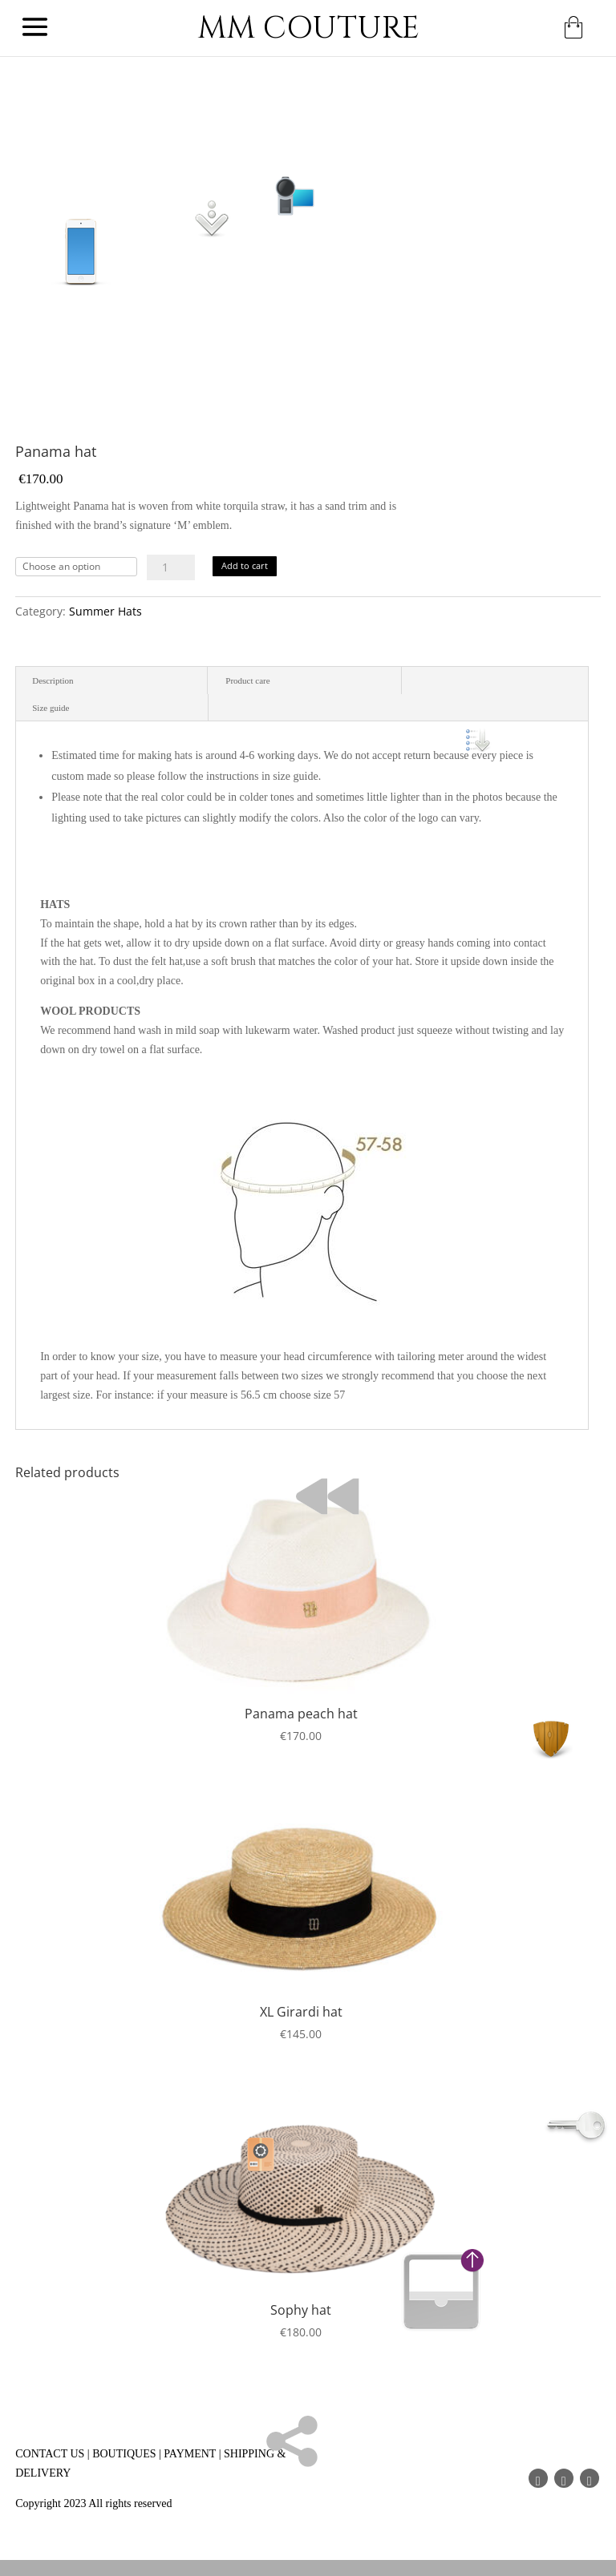 The width and height of the screenshot is (616, 2576). What do you see at coordinates (261, 2154) in the screenshot?
I see `software package being configured or installed` at bounding box center [261, 2154].